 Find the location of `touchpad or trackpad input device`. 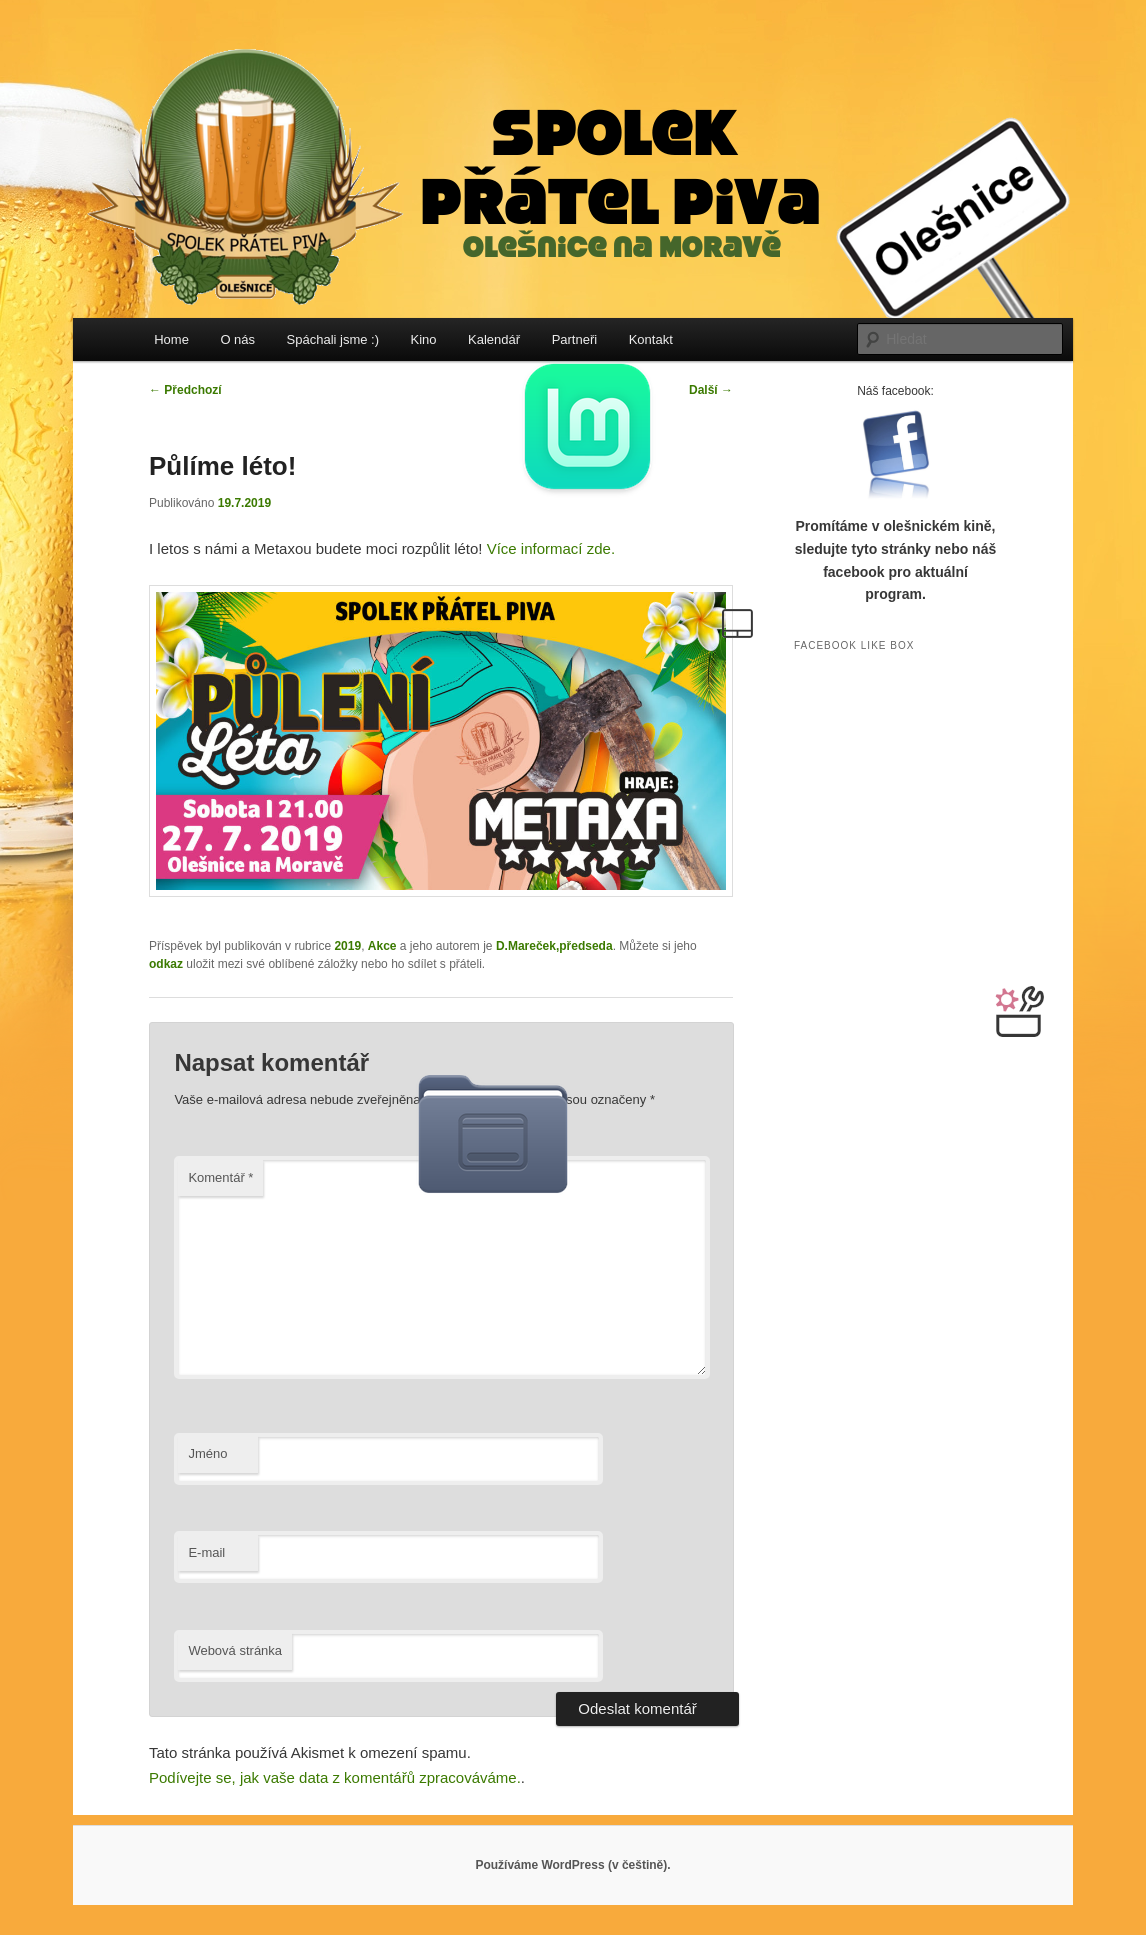

touchpad or trackpad input device is located at coordinates (738, 623).